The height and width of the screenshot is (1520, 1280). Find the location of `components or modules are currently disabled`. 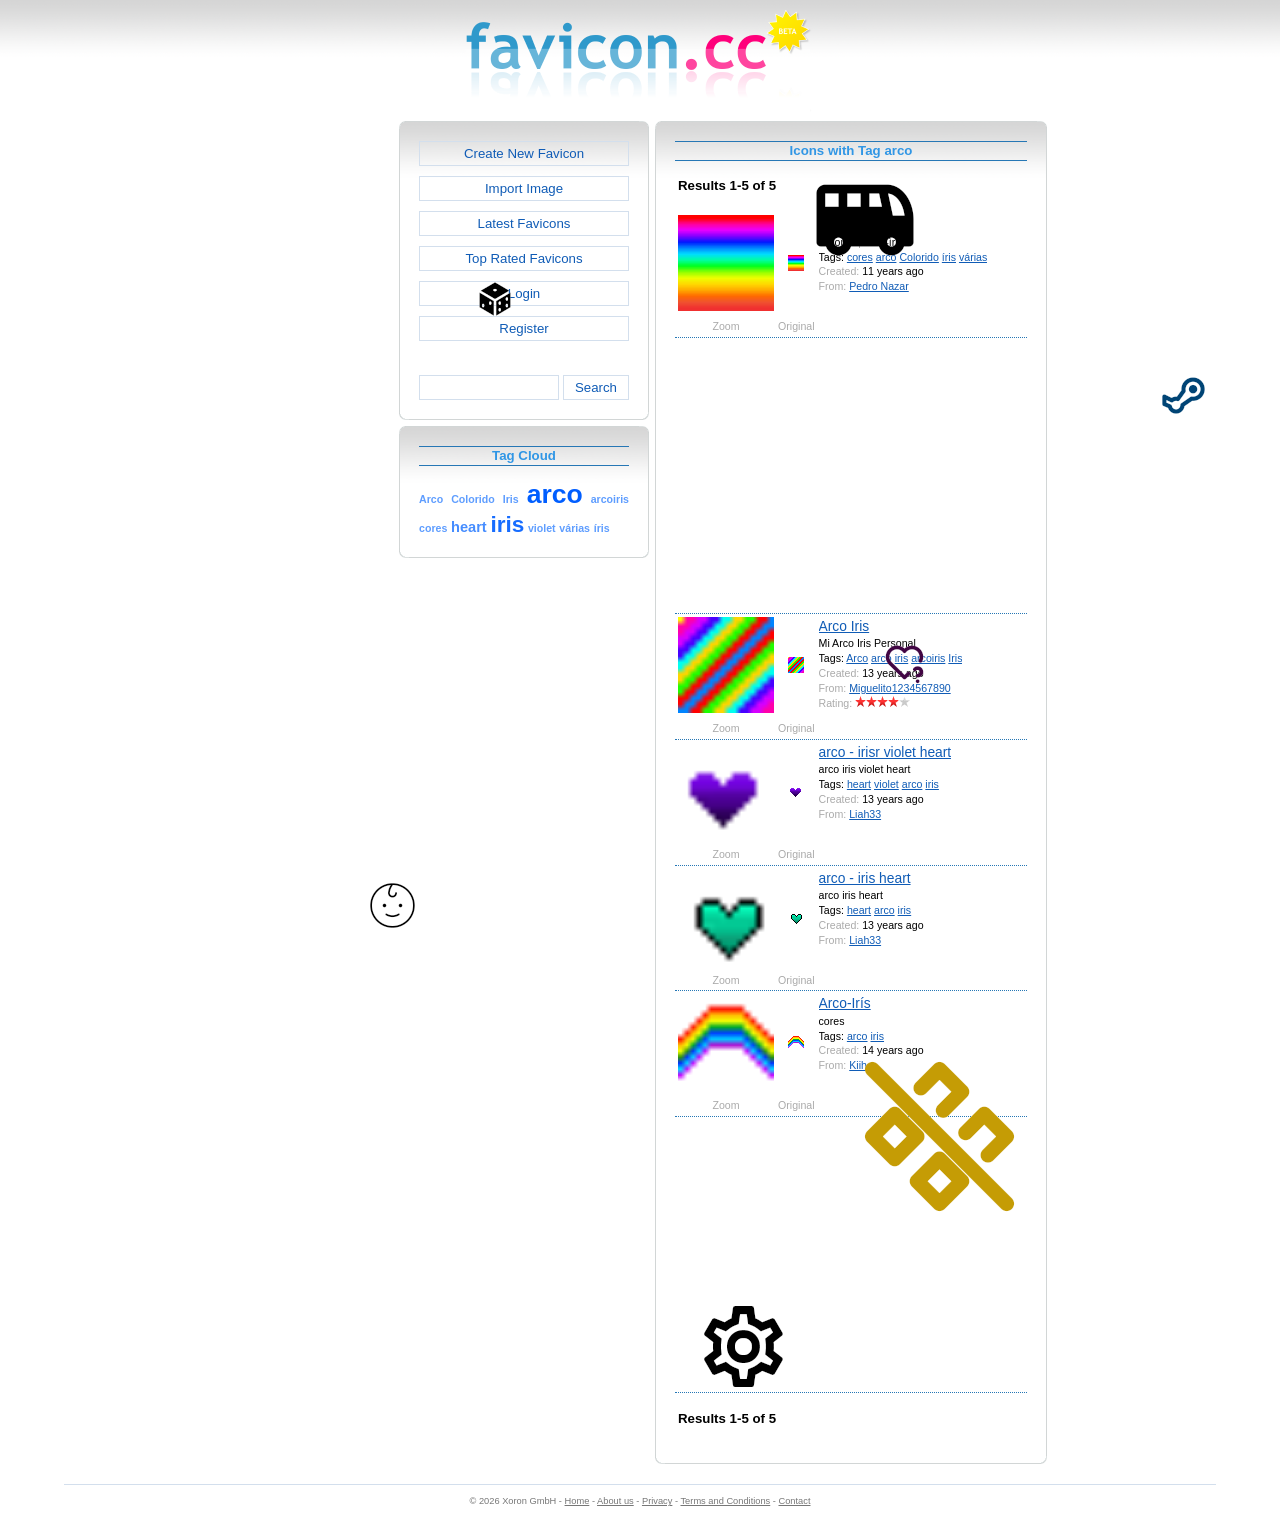

components or modules are currently disabled is located at coordinates (939, 1136).